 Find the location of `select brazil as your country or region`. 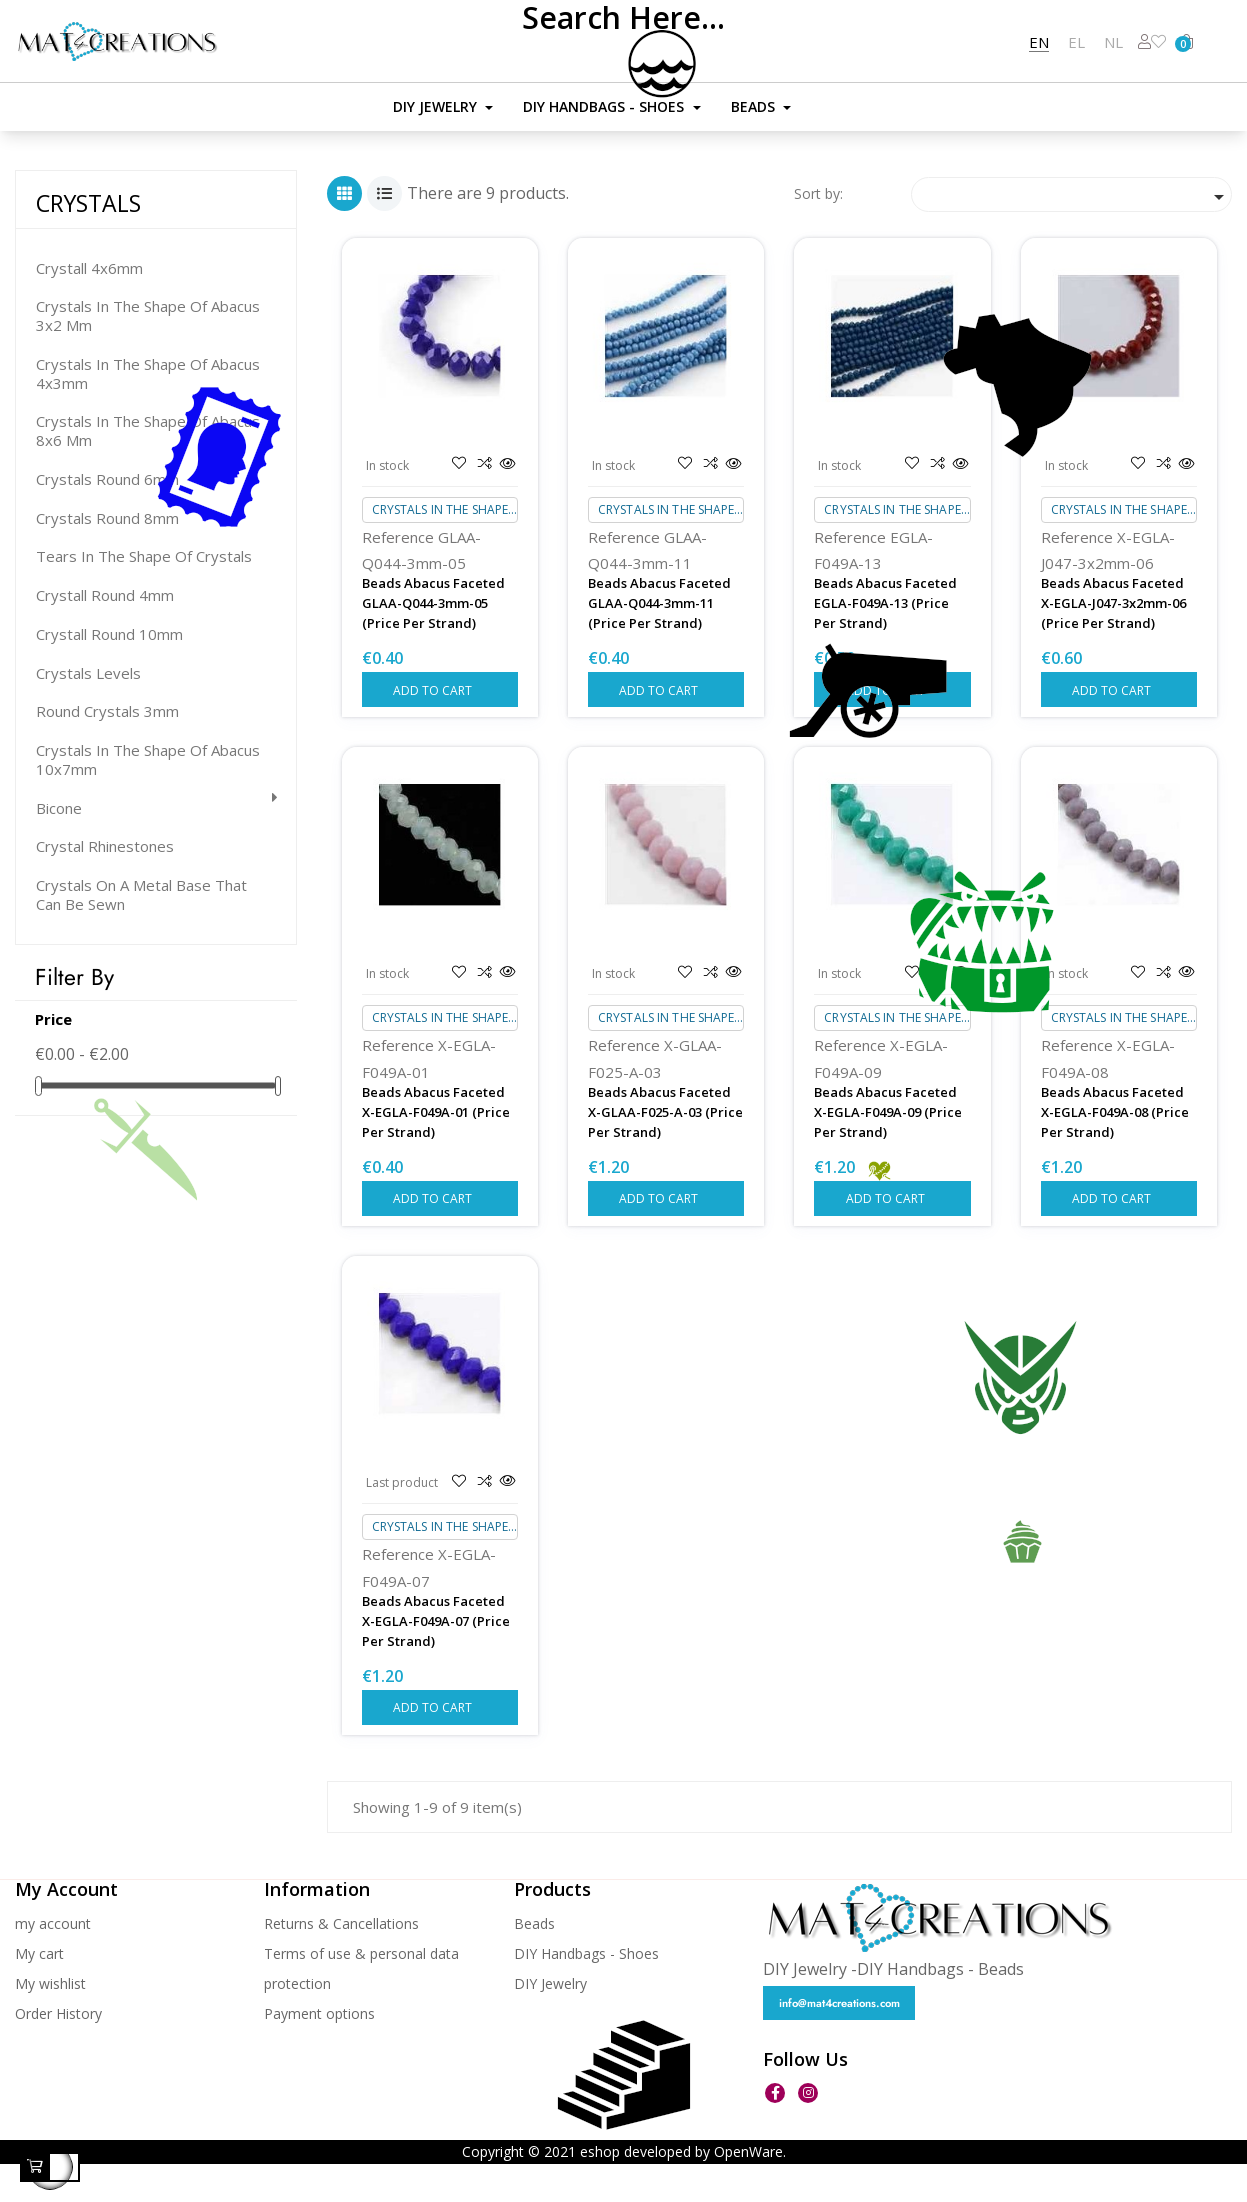

select brazil as your country or region is located at coordinates (1017, 385).